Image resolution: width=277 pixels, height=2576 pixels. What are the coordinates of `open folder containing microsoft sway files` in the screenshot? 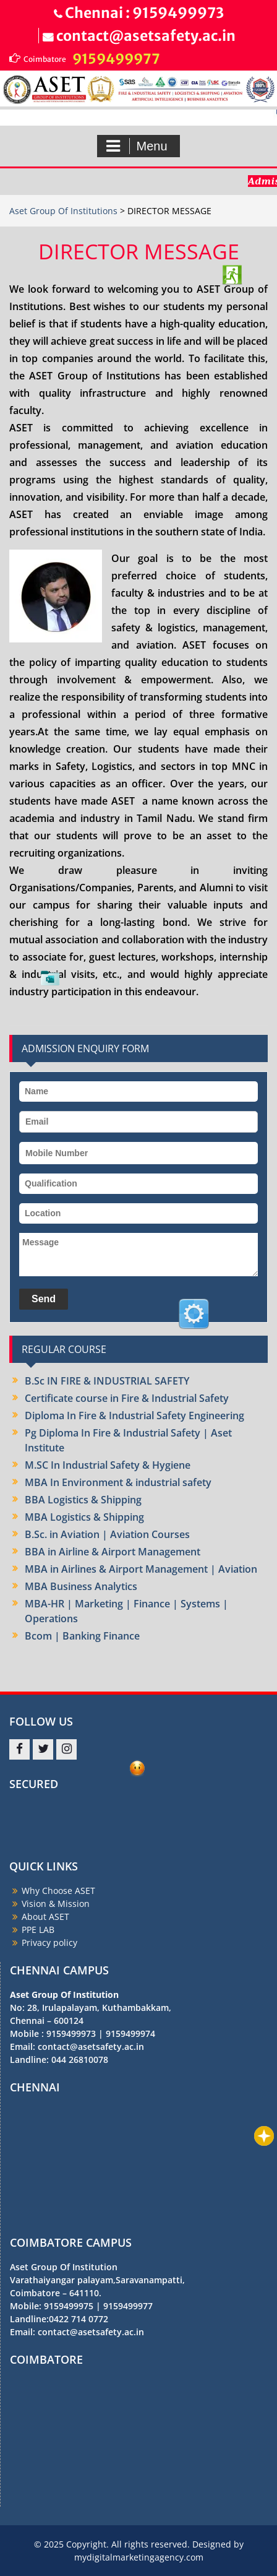 It's located at (50, 979).